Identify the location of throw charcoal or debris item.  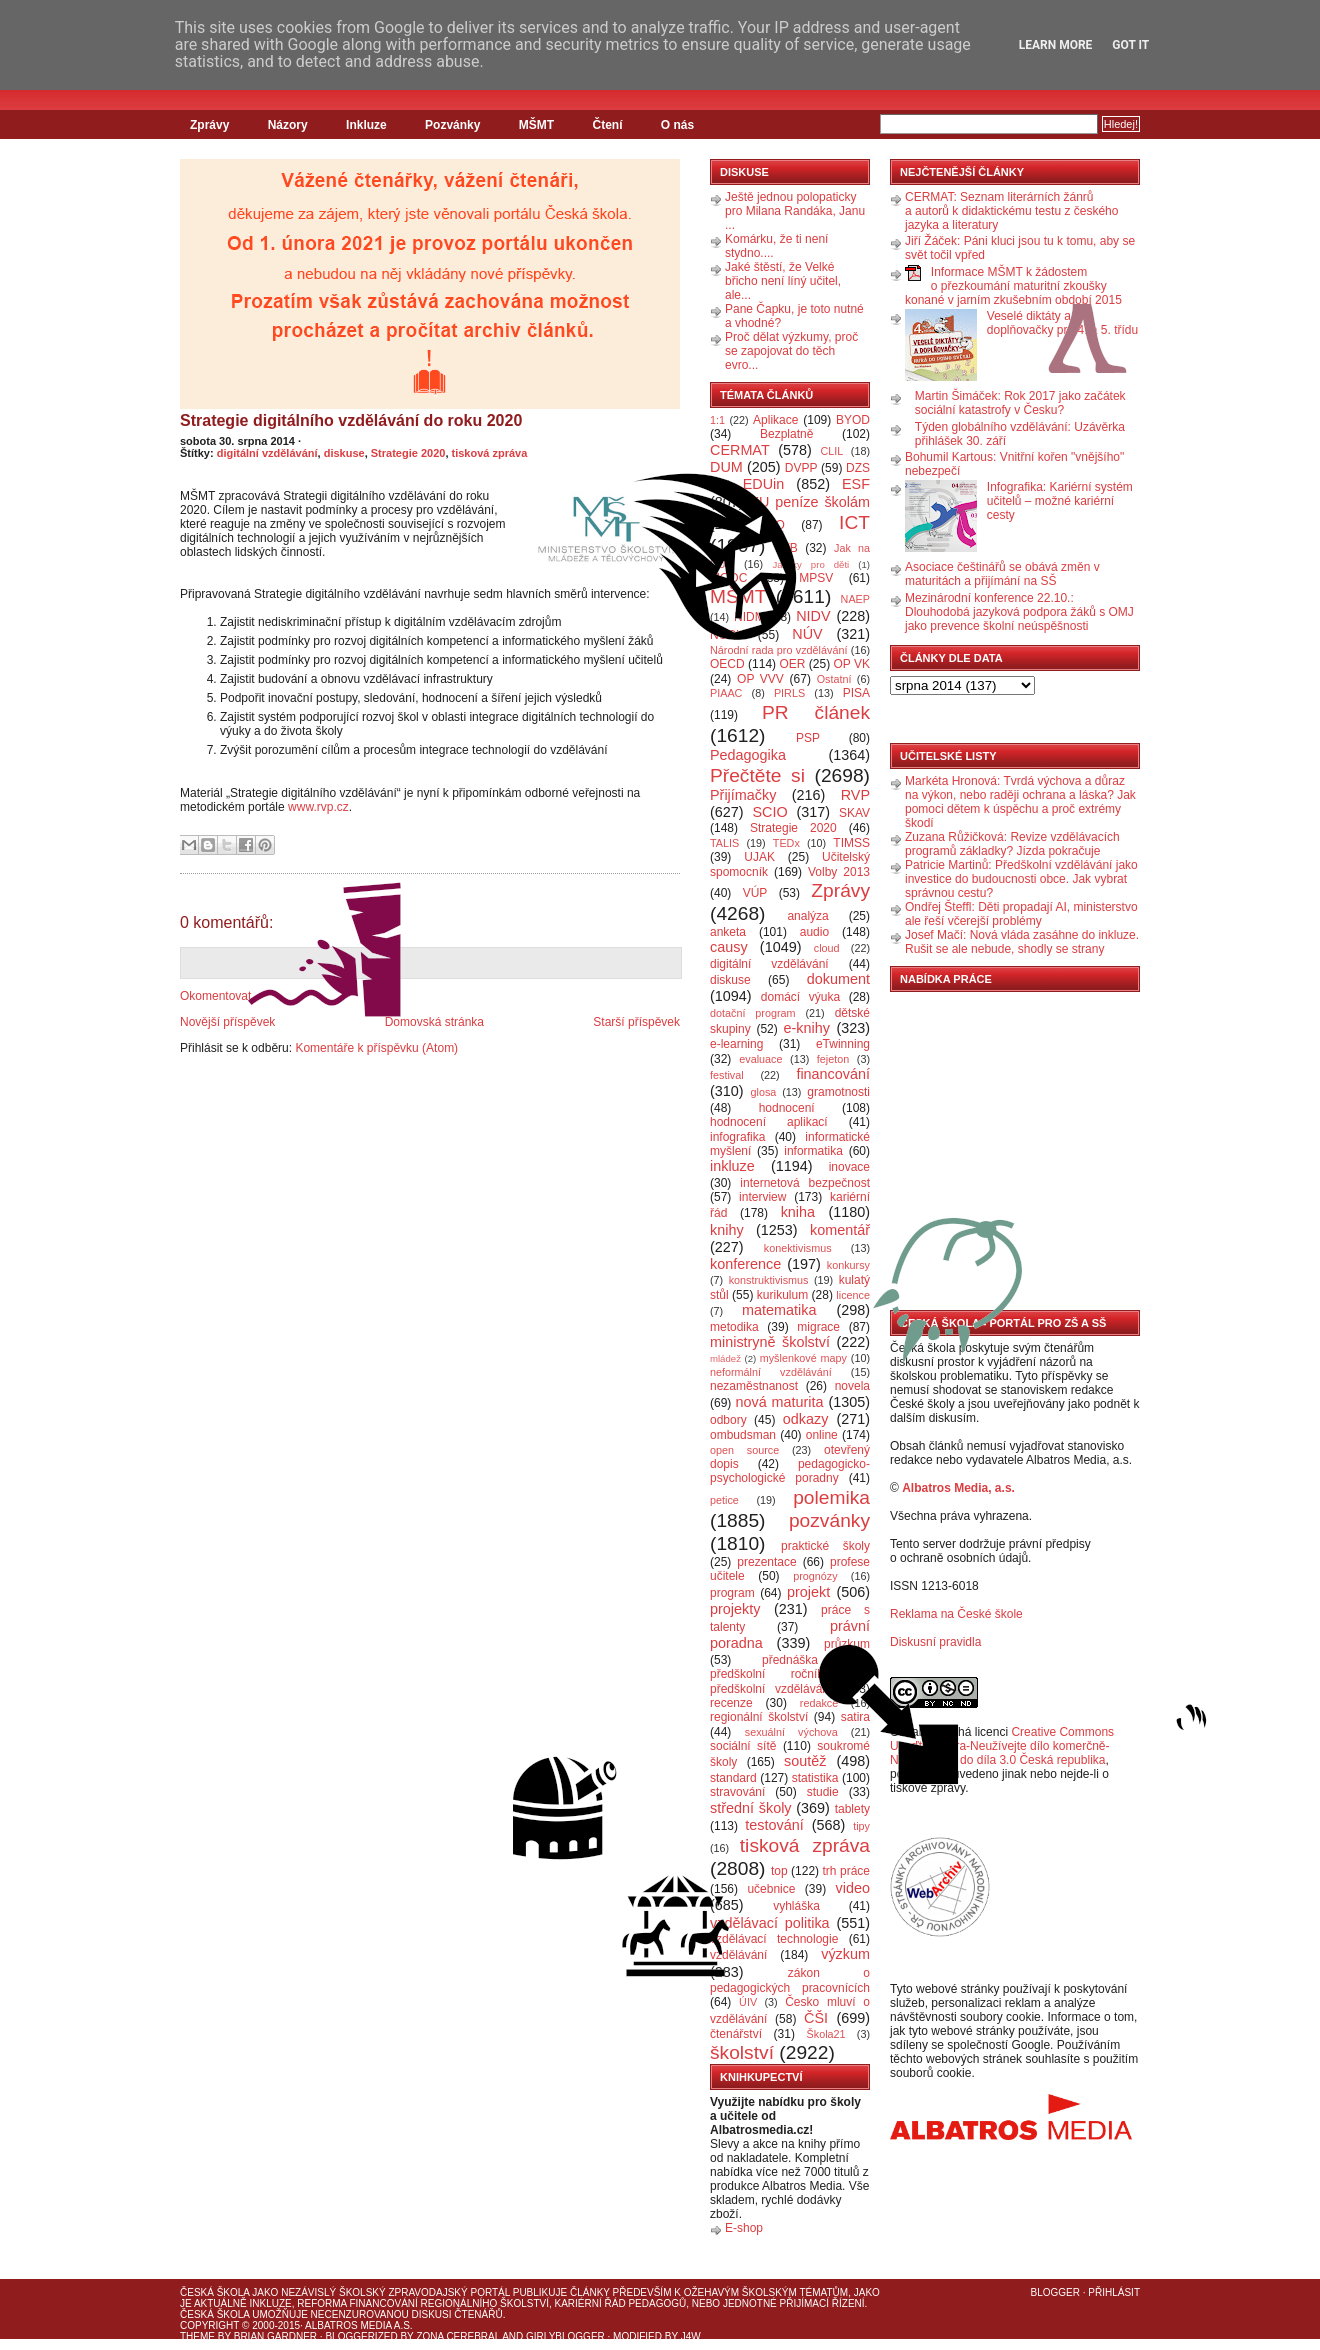
(715, 557).